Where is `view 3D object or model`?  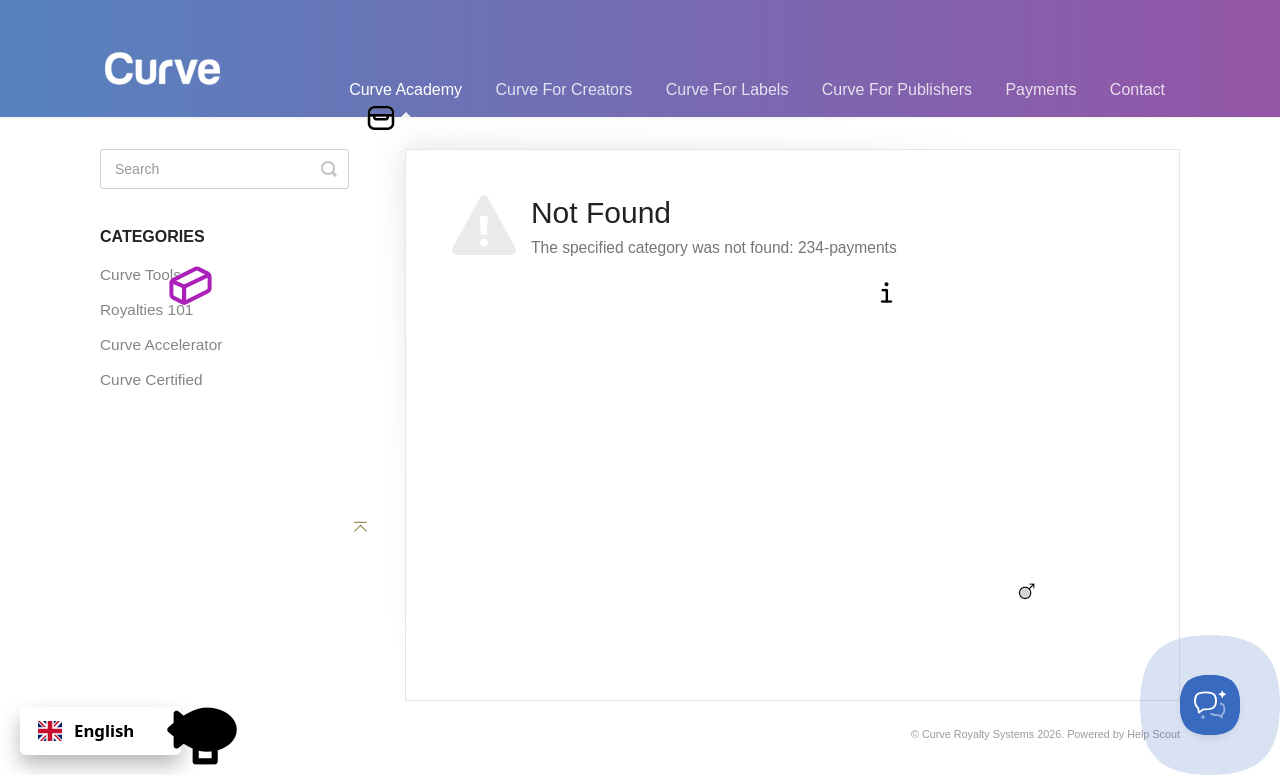 view 3D object or model is located at coordinates (190, 283).